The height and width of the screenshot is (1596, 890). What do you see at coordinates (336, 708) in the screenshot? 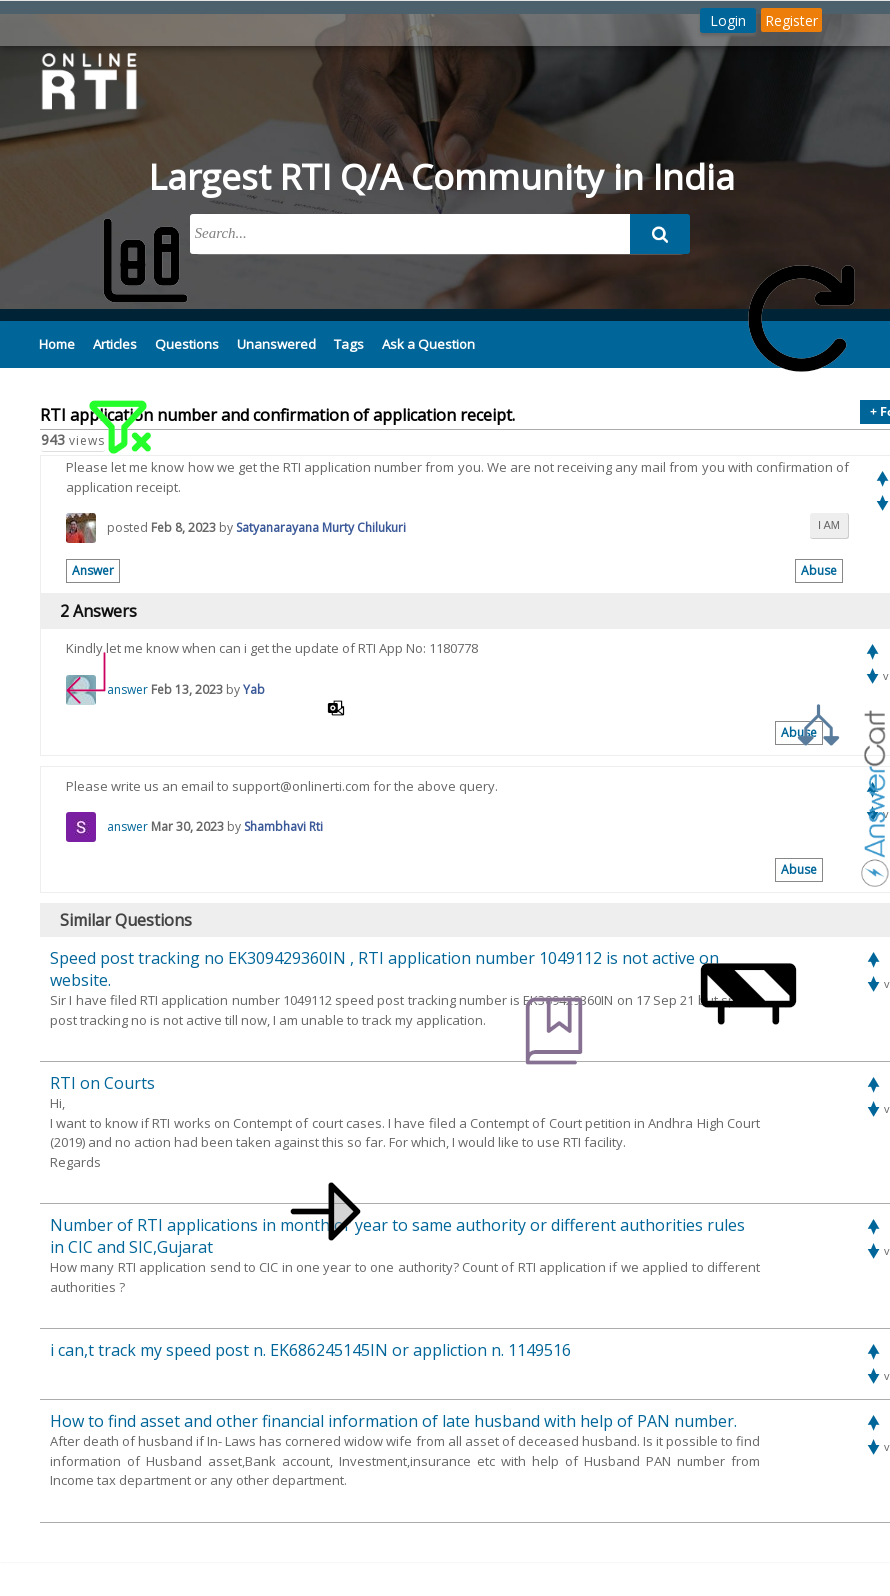
I see `open Microsoft Outlook email app` at bounding box center [336, 708].